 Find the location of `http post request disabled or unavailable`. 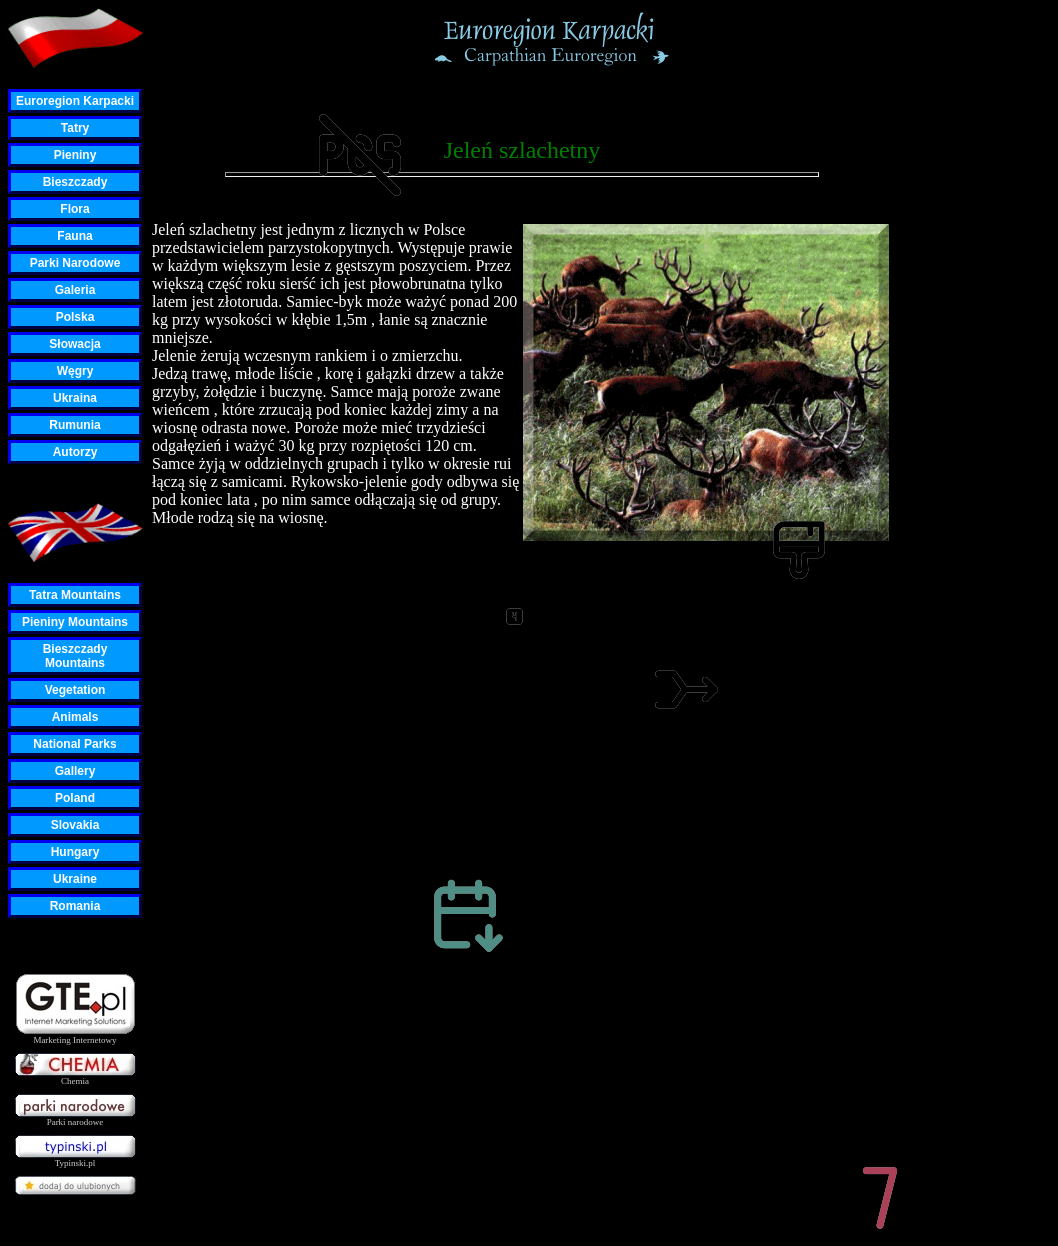

http post request disabled or unavailable is located at coordinates (360, 155).